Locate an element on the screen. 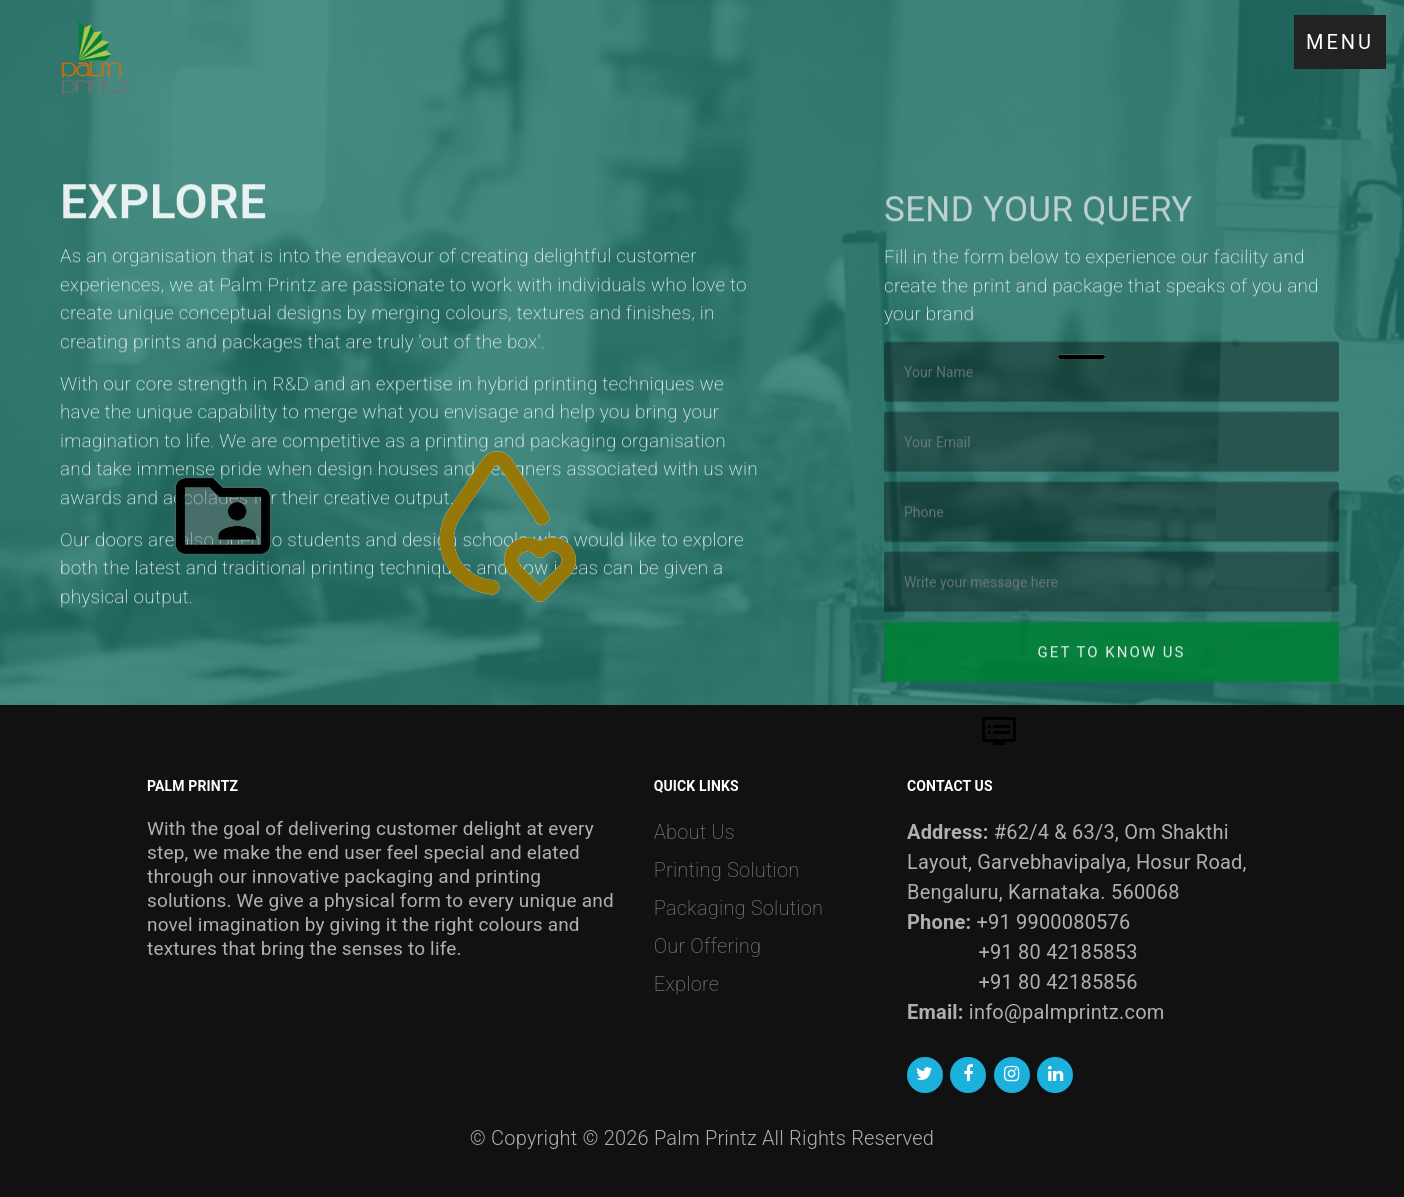  access DVR or recorded content is located at coordinates (999, 731).